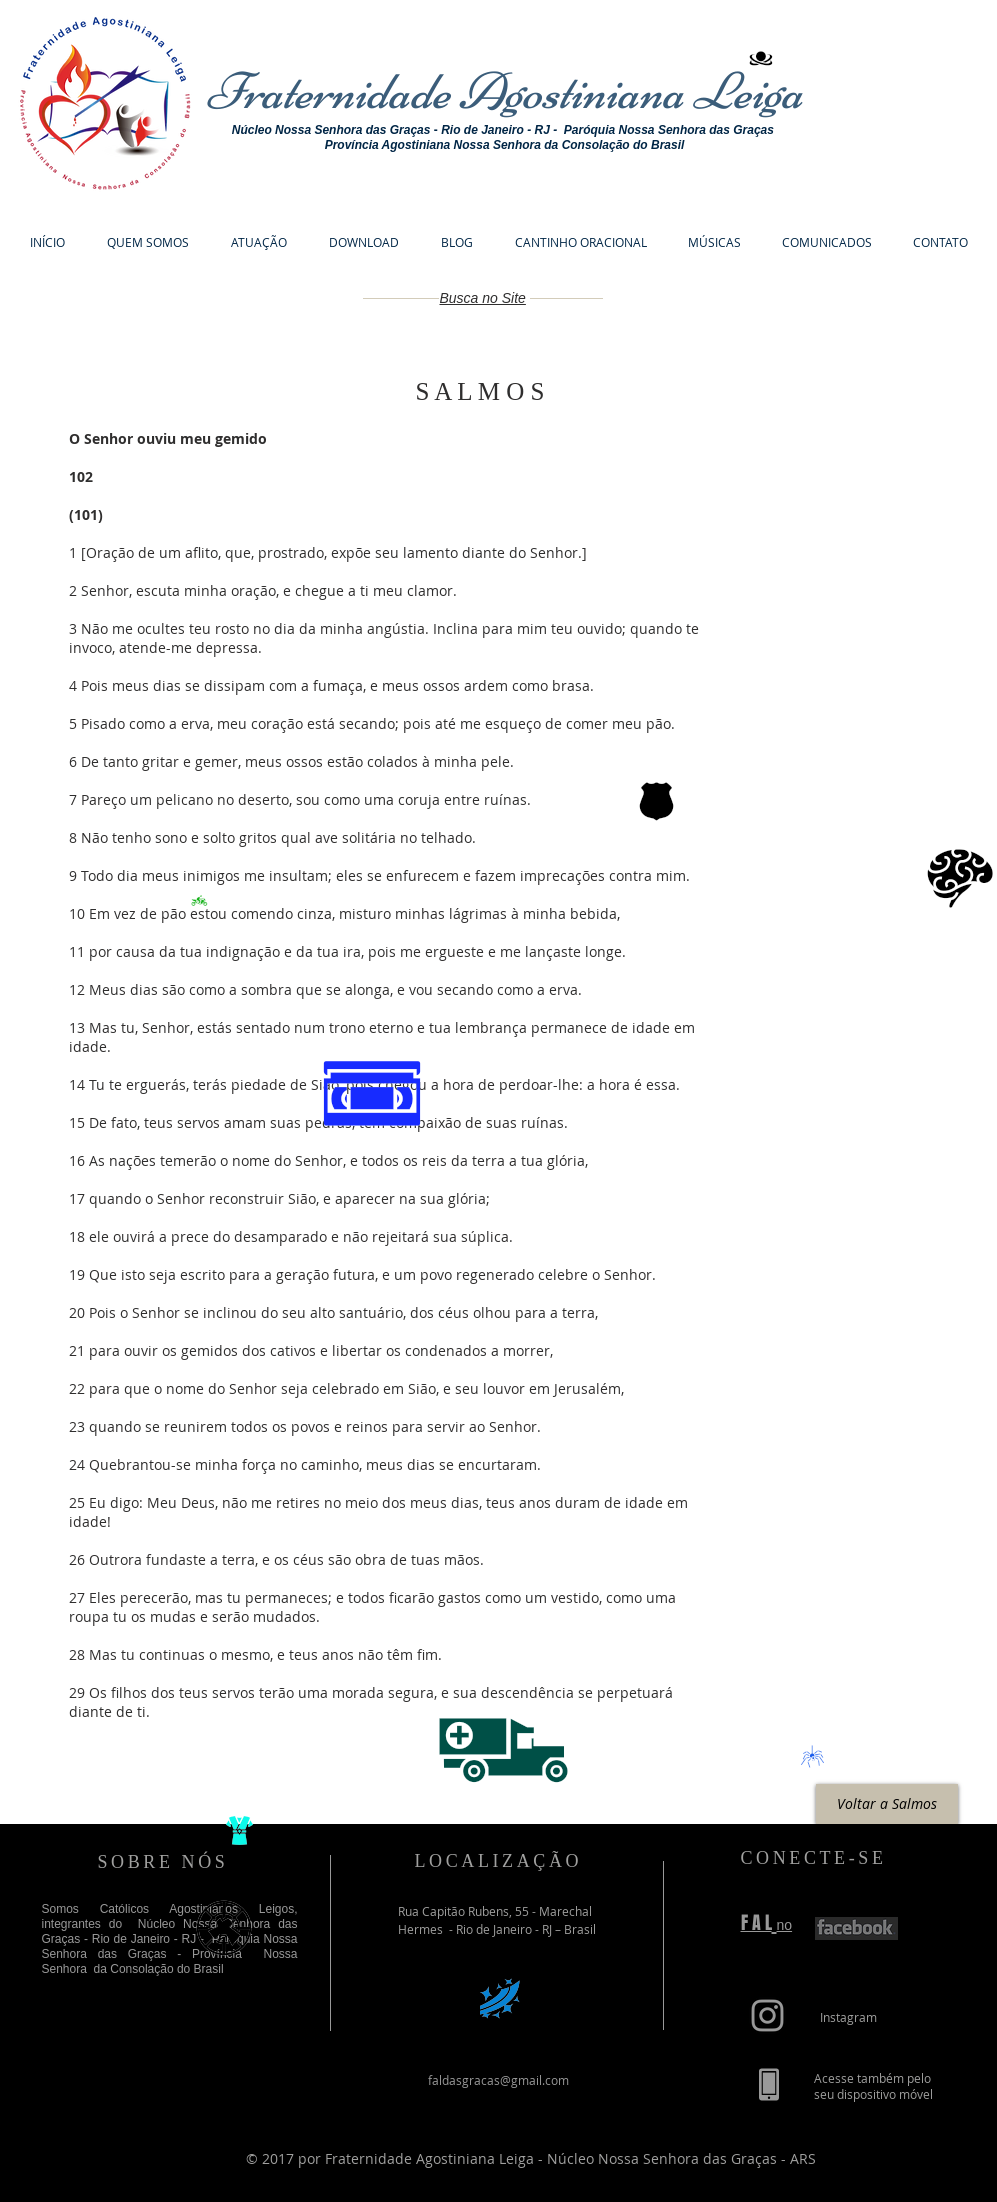 The width and height of the screenshot is (997, 2202). I want to click on view law enforcement or security features, so click(656, 801).